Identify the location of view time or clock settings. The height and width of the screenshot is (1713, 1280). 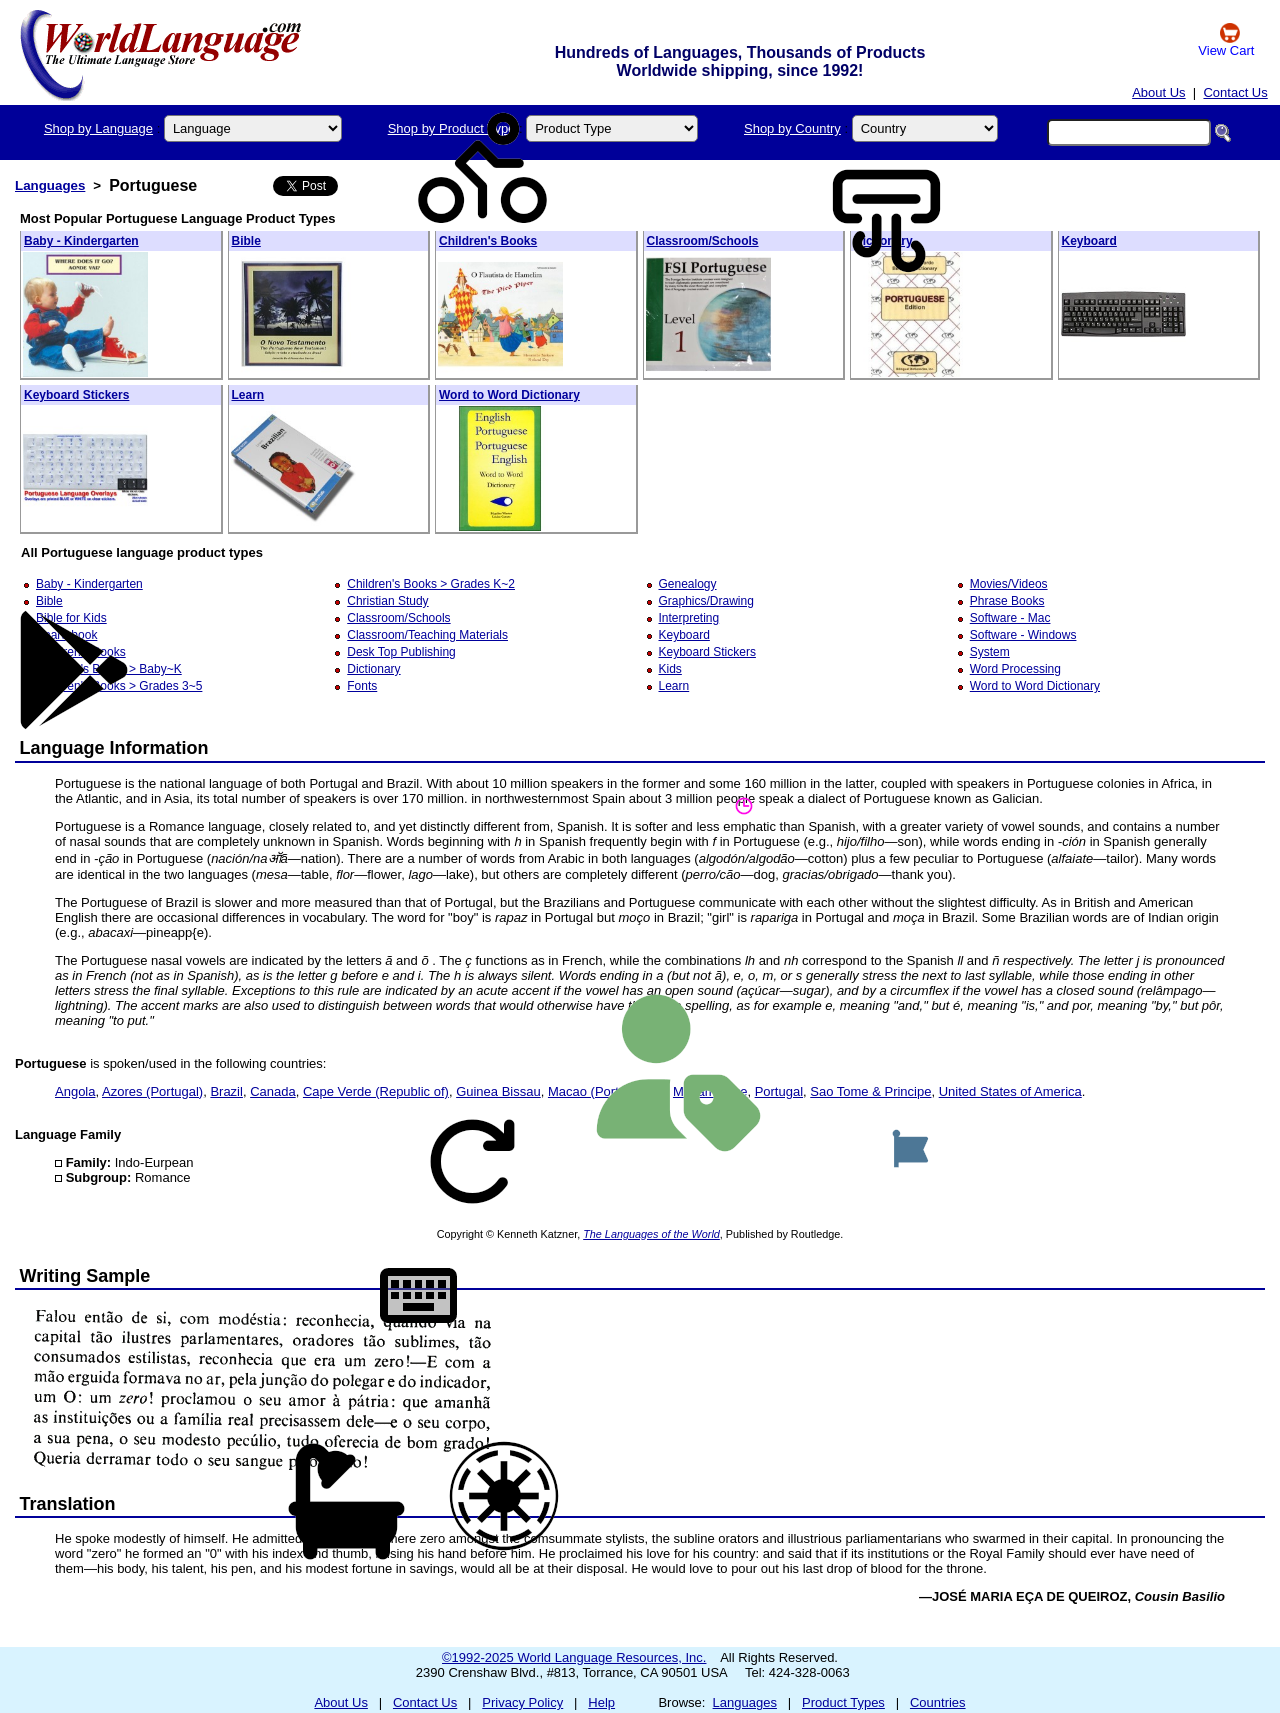
(744, 806).